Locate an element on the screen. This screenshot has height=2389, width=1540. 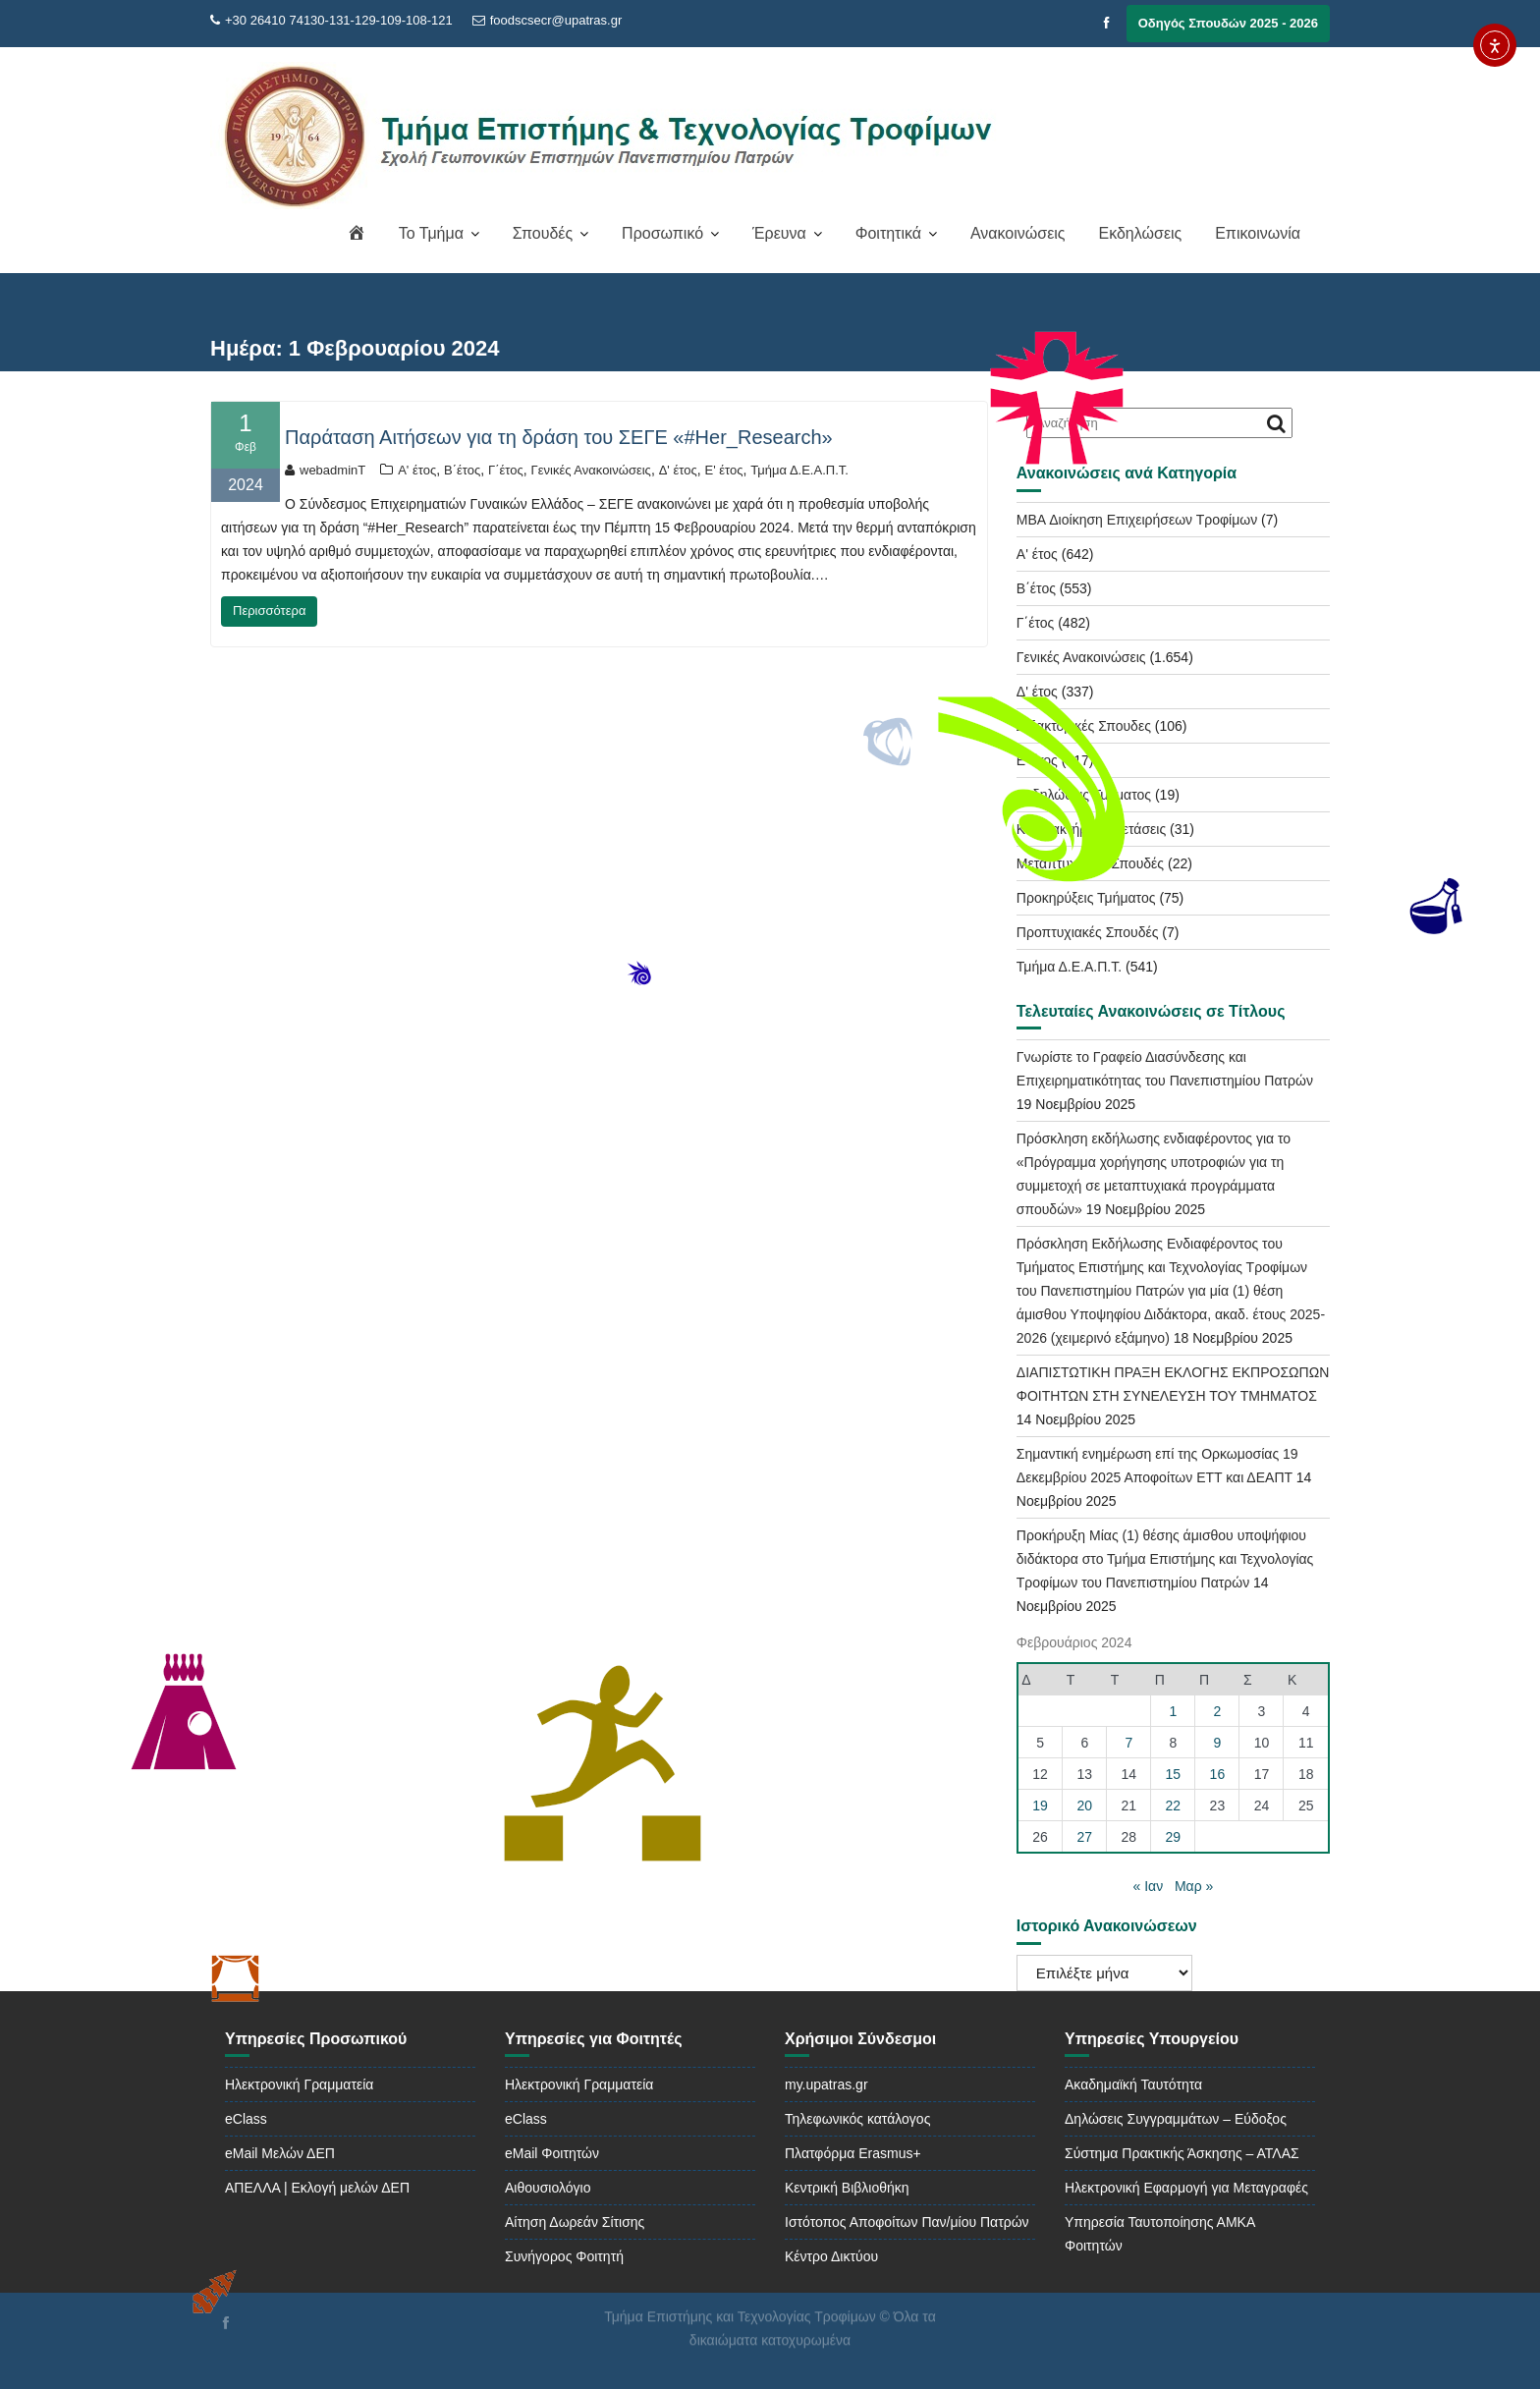
indicates vehicle drift or traction loss in a racing game is located at coordinates (214, 2291).